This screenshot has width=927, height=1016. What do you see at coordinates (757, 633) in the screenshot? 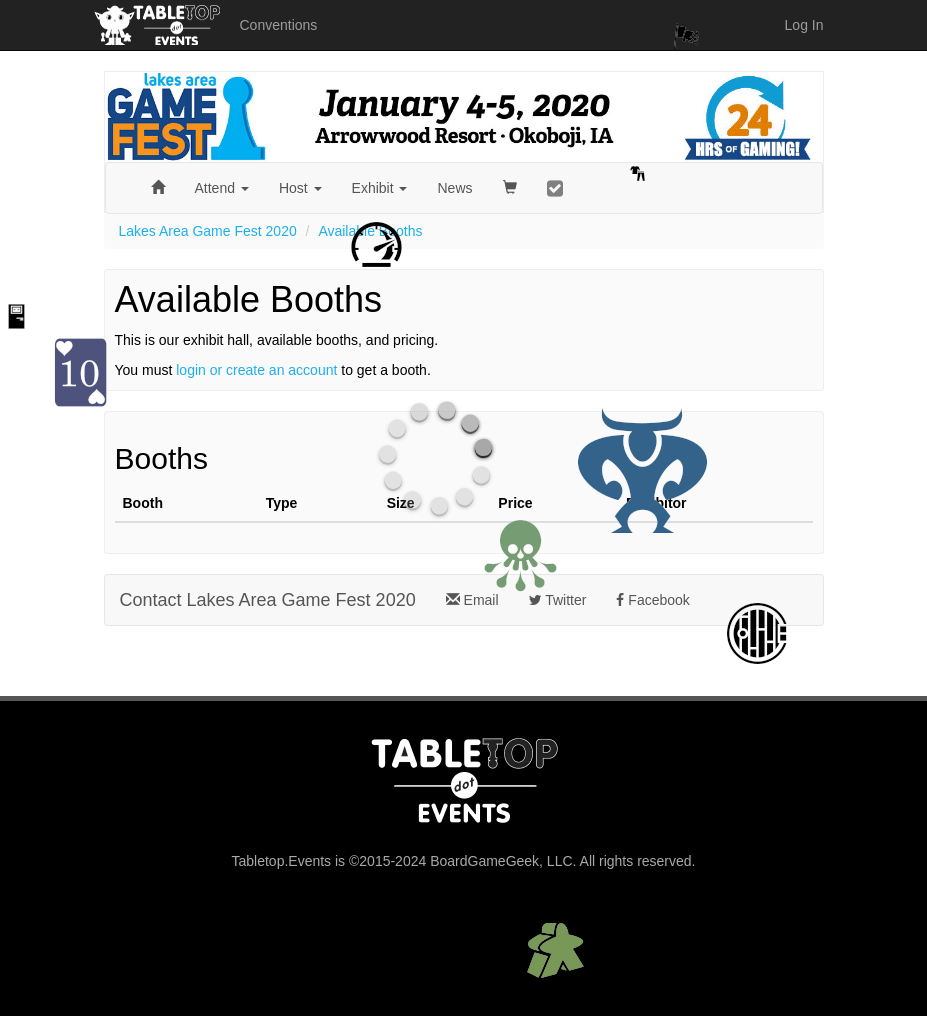
I see `access hobbit hole or fantasy dwelling location` at bounding box center [757, 633].